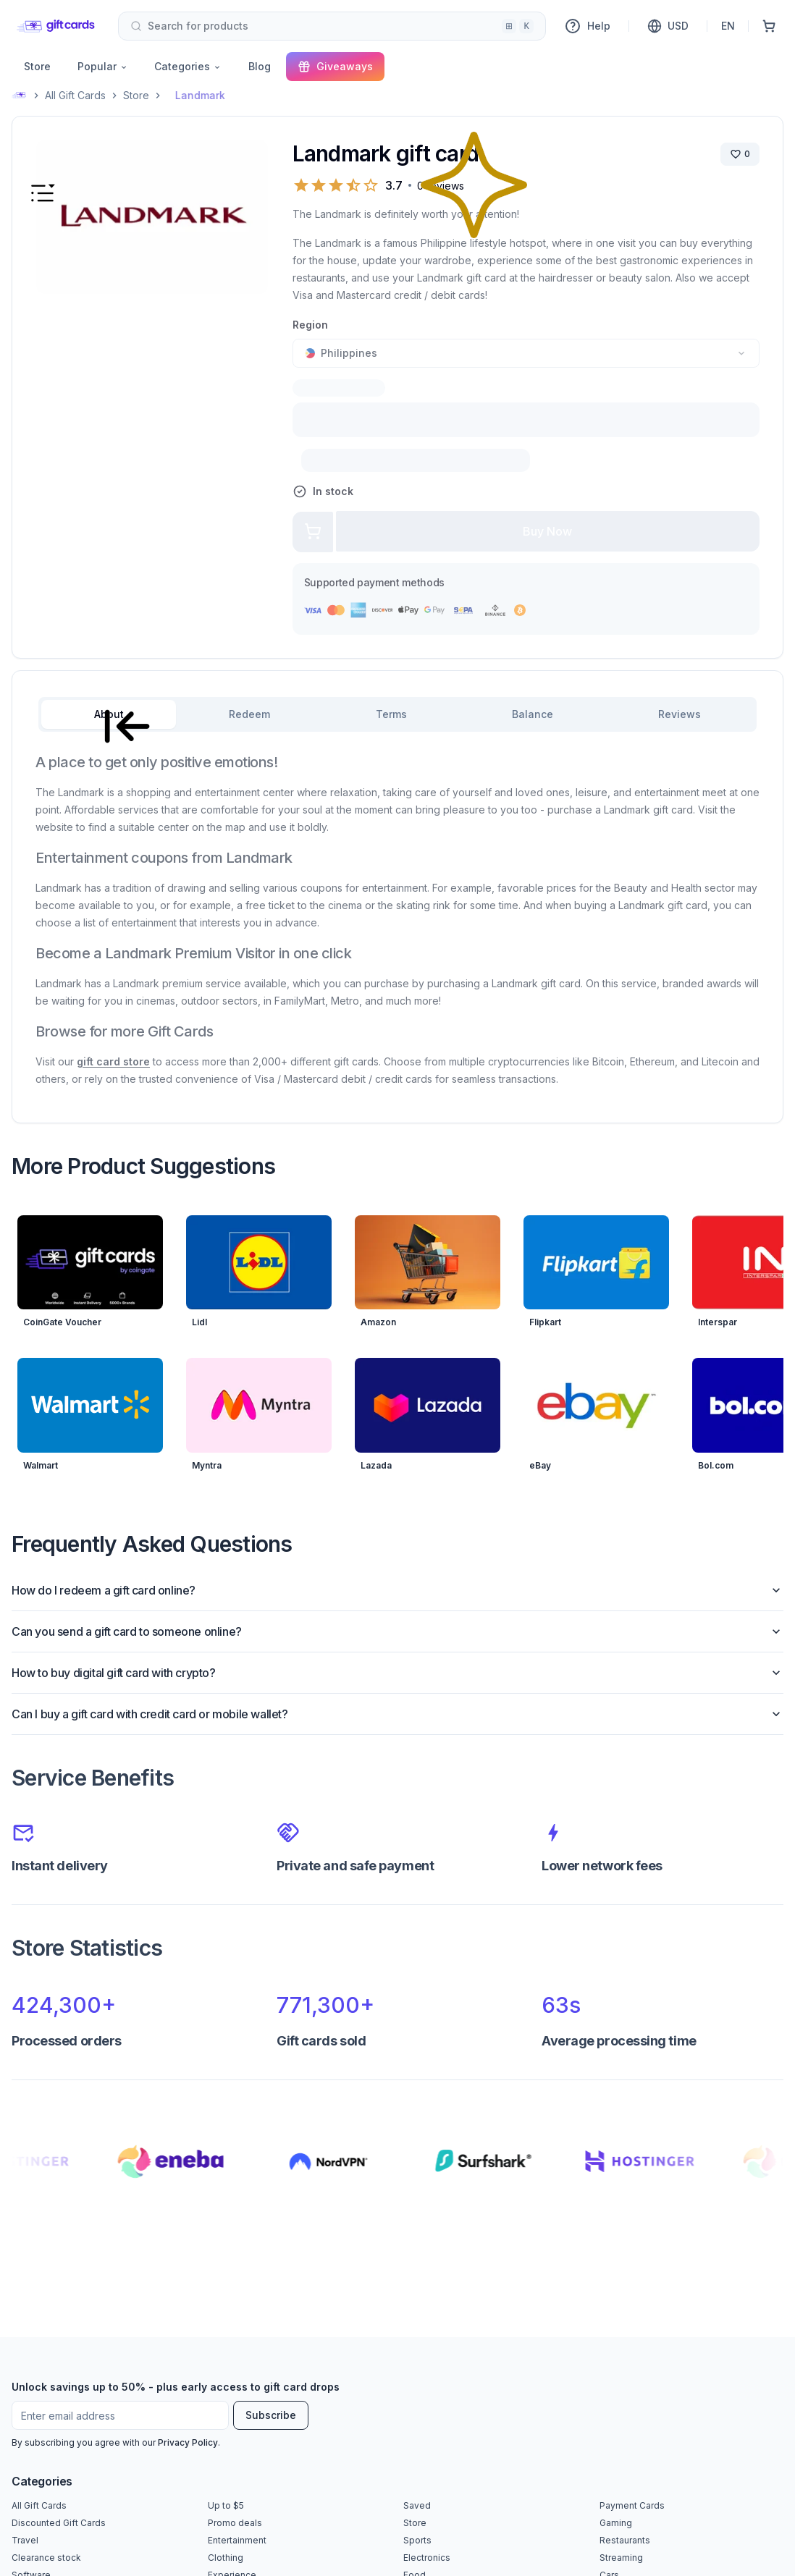  Describe the element at coordinates (474, 185) in the screenshot. I see `indicates AI-generated or enhanced content` at that location.